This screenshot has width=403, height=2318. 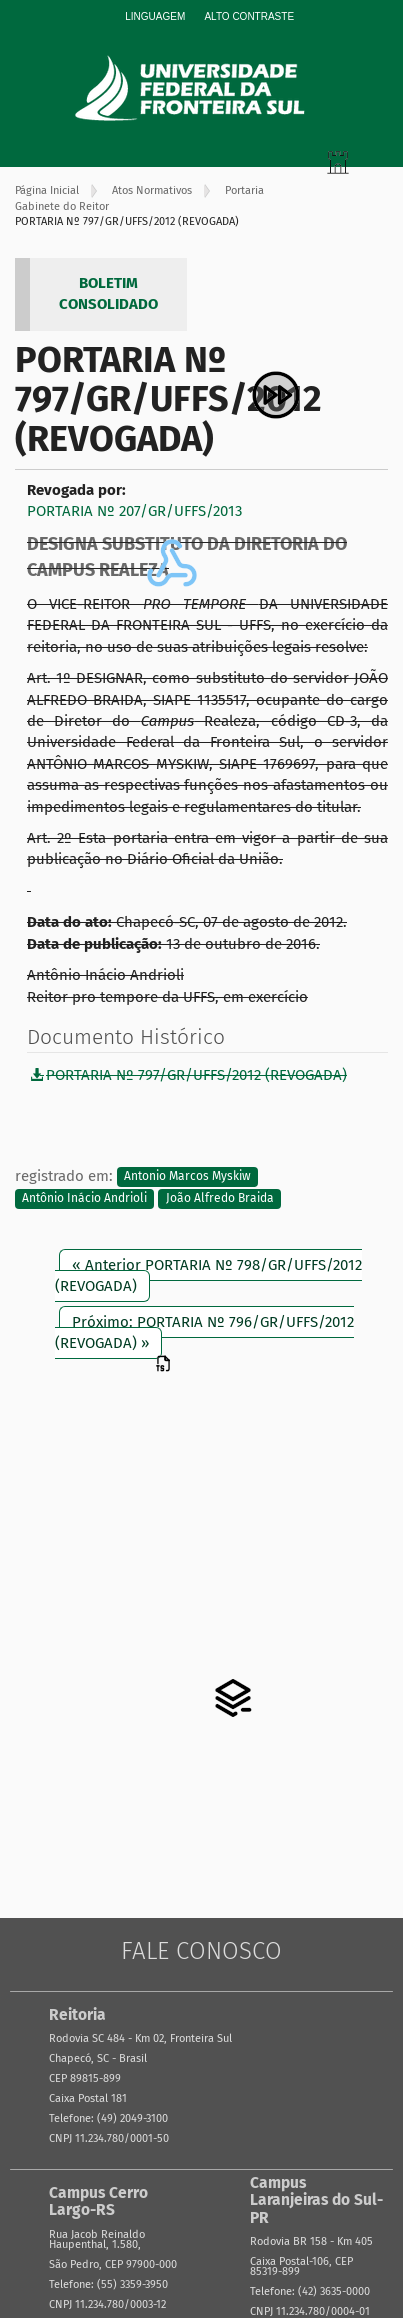 I want to click on fast forward media playback, so click(x=276, y=395).